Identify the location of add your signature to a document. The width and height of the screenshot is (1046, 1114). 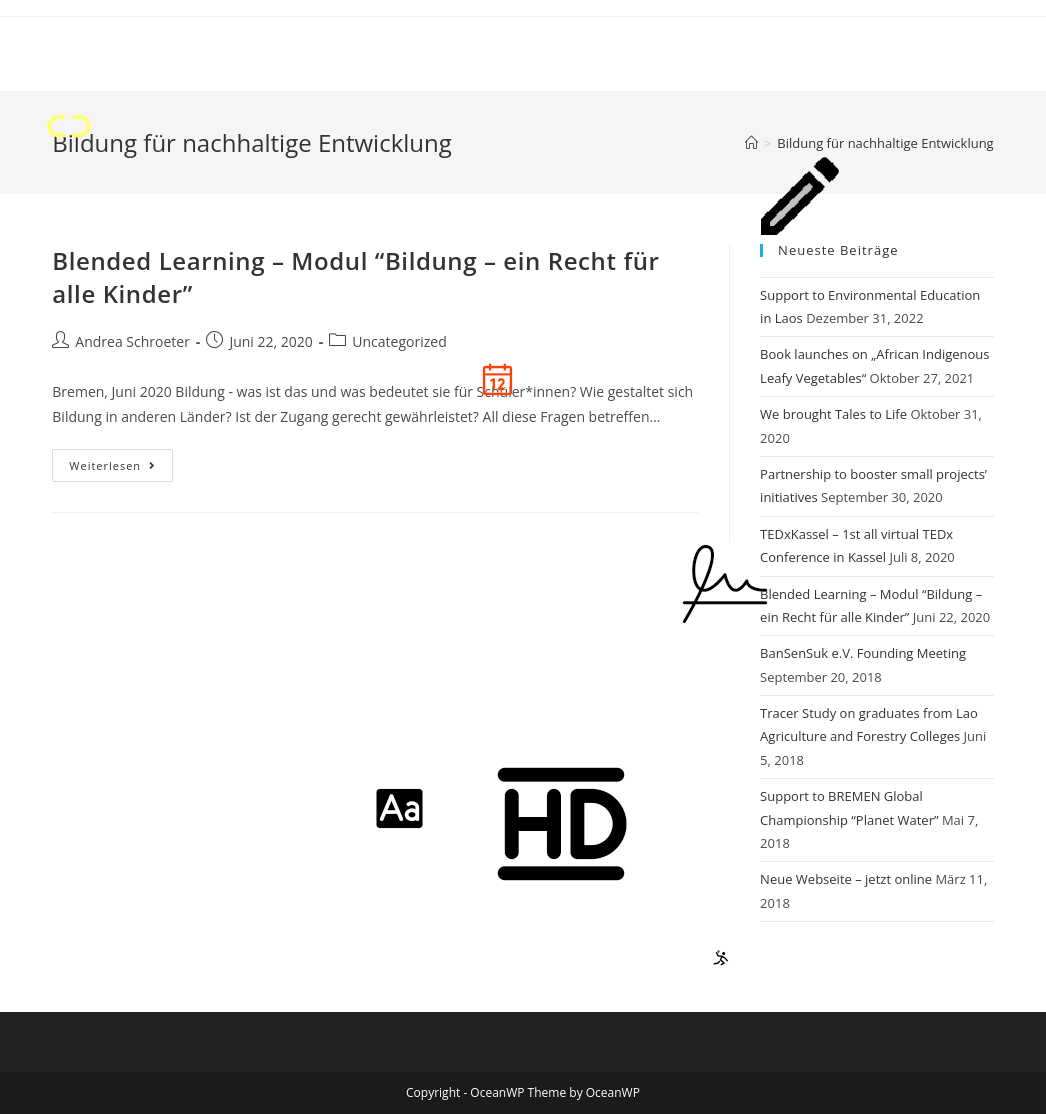
(725, 584).